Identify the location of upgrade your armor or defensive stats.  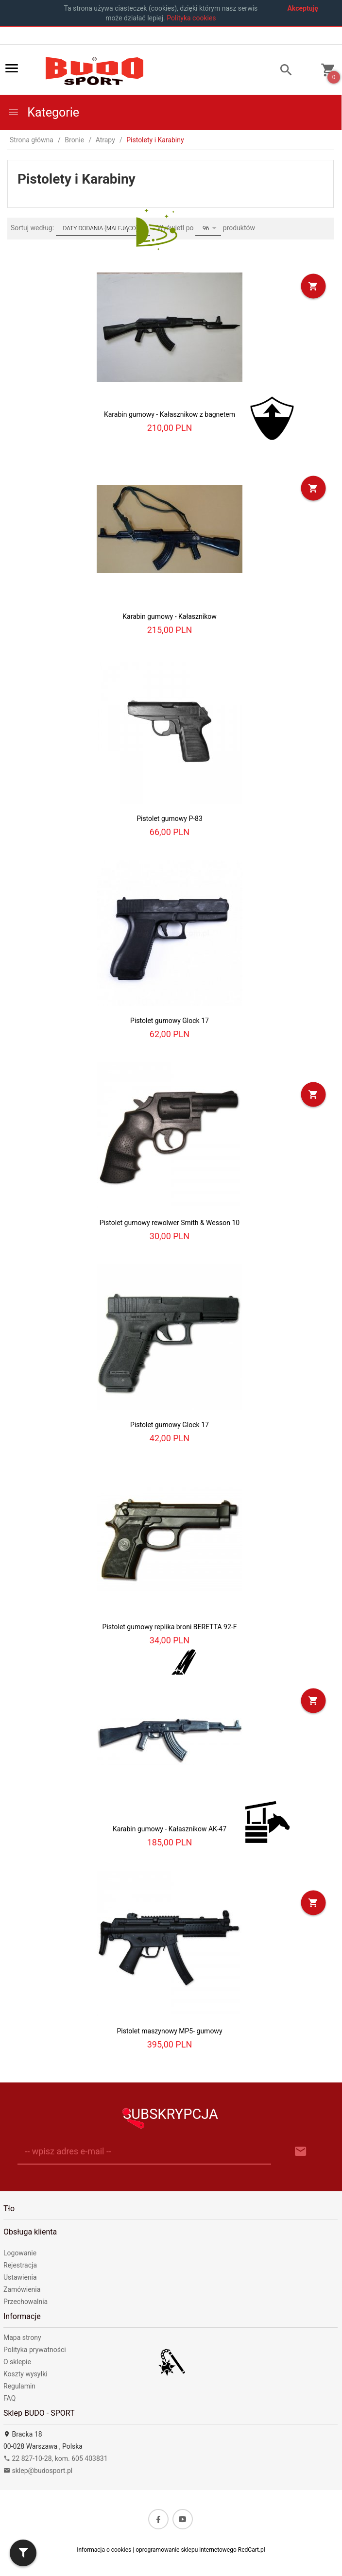
(272, 418).